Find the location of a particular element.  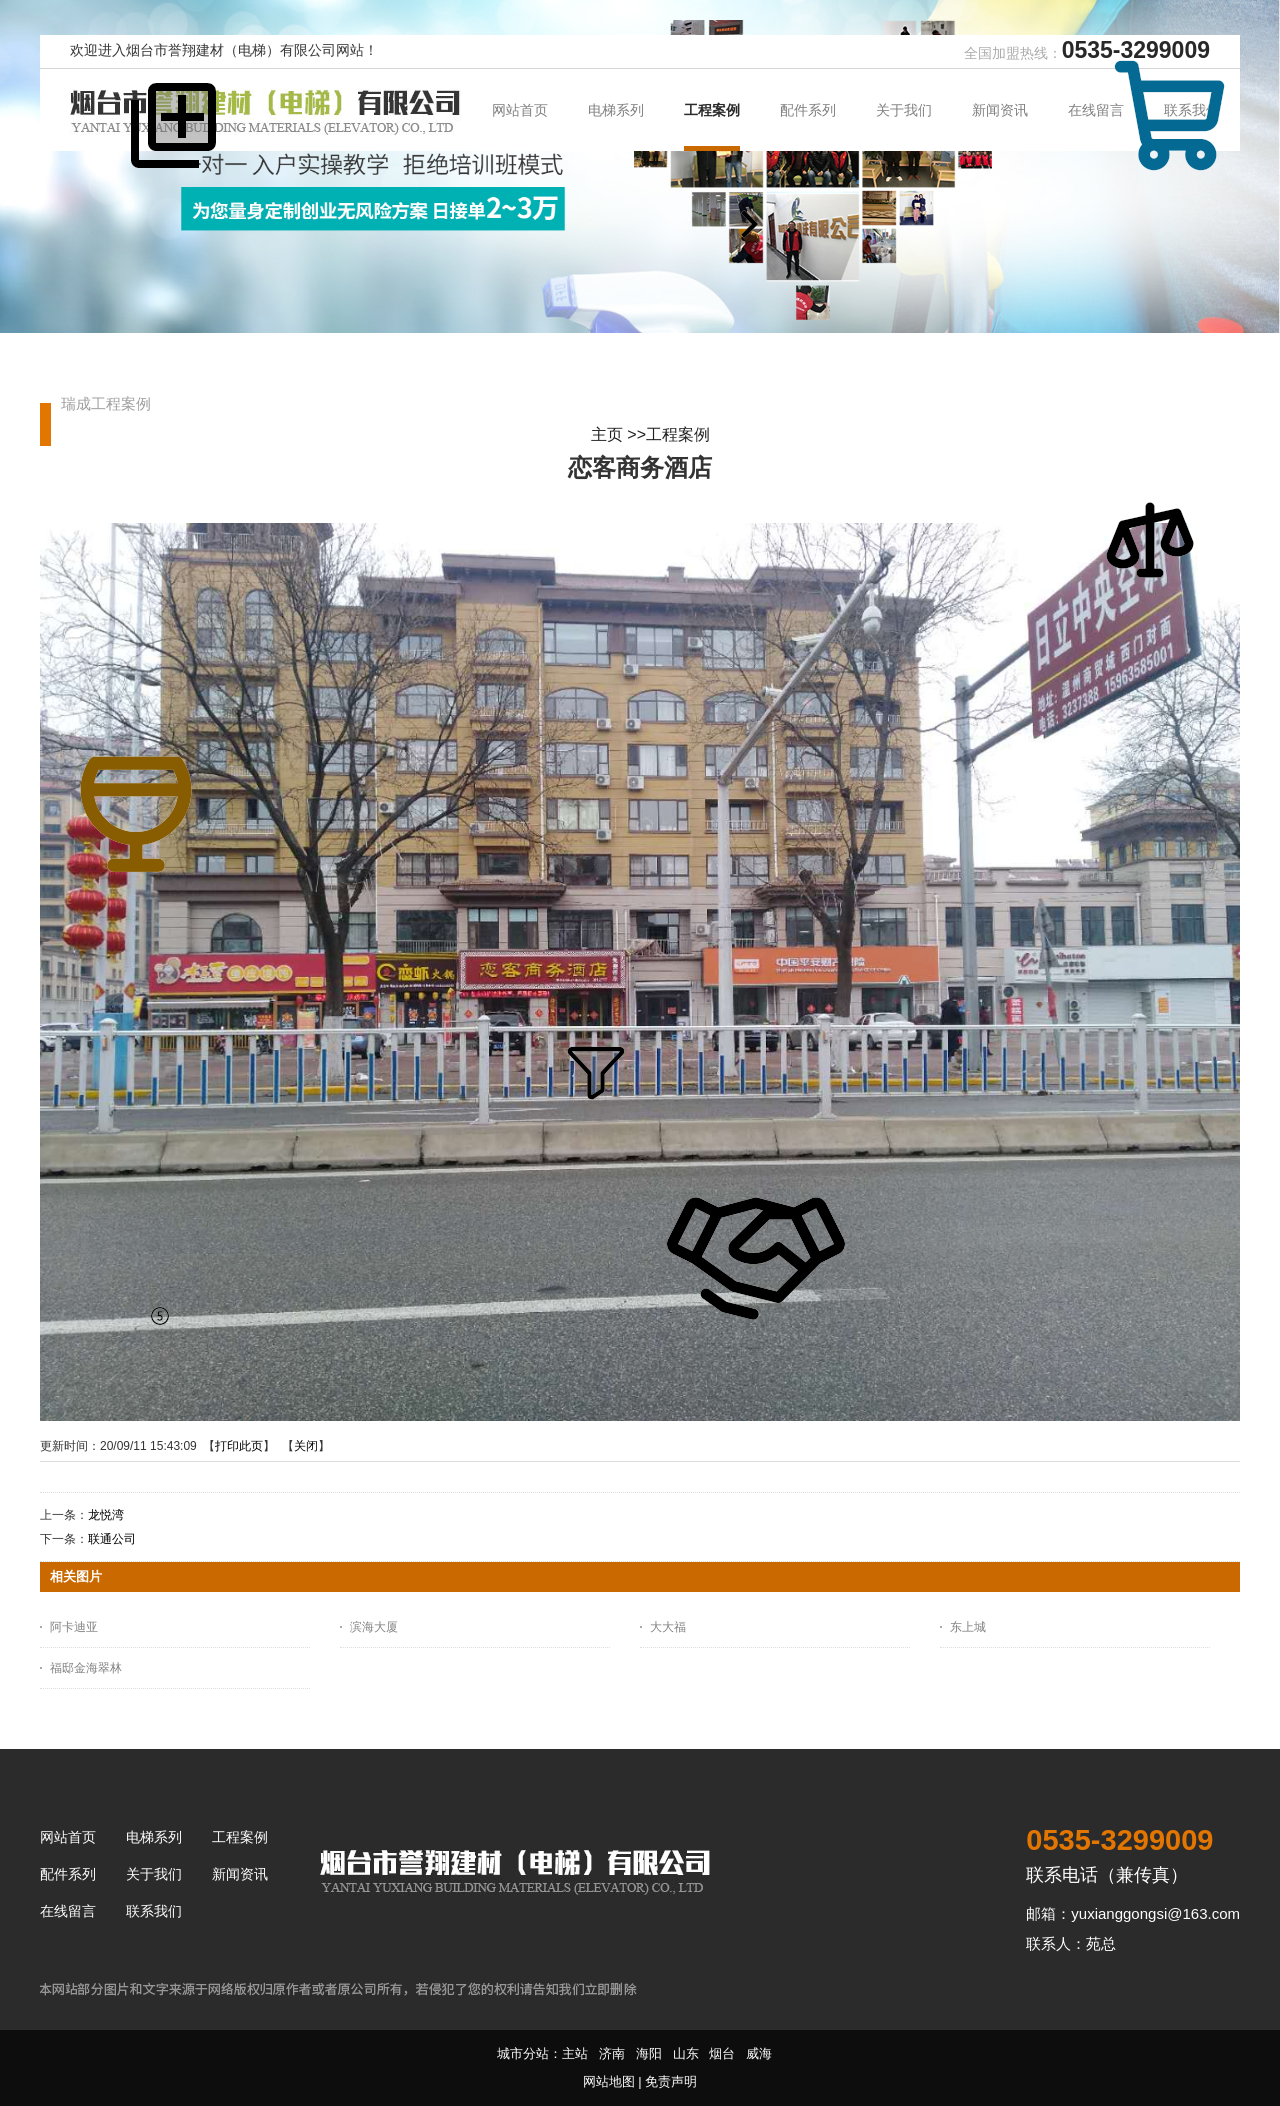

indicates a partnership or collaboration feature is located at coordinates (756, 1253).